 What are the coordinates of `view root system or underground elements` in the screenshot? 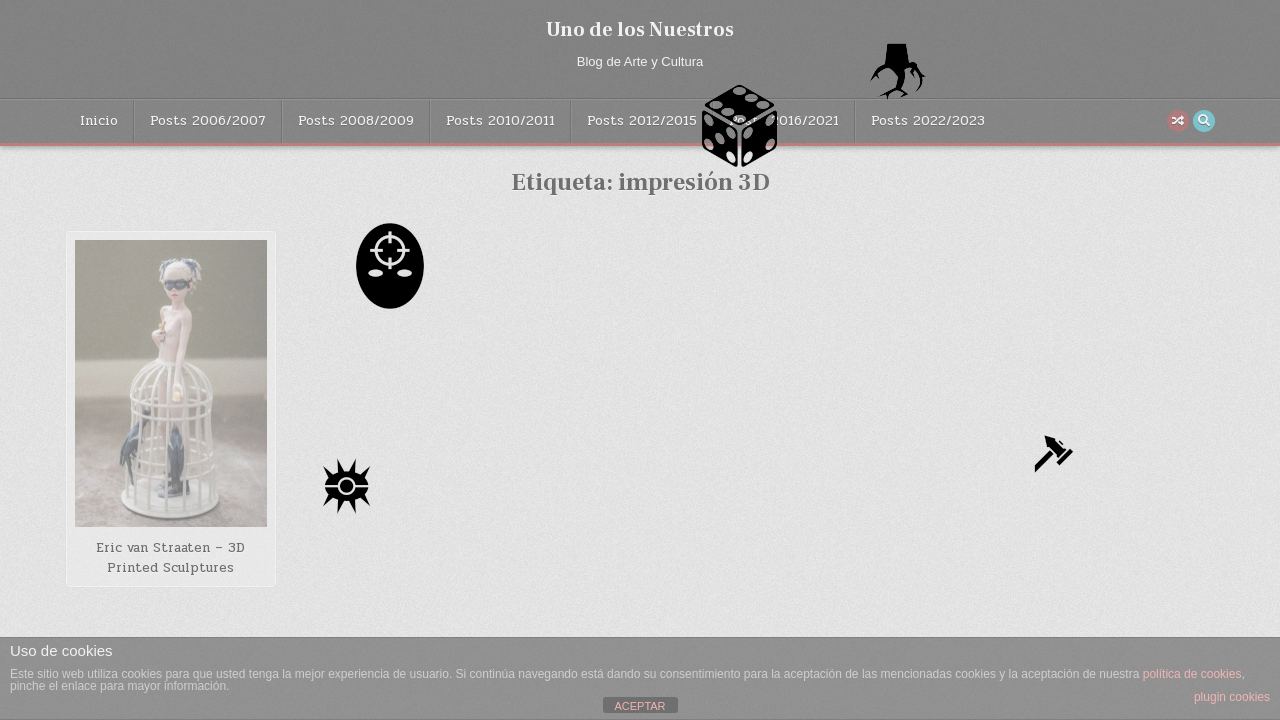 It's located at (898, 72).